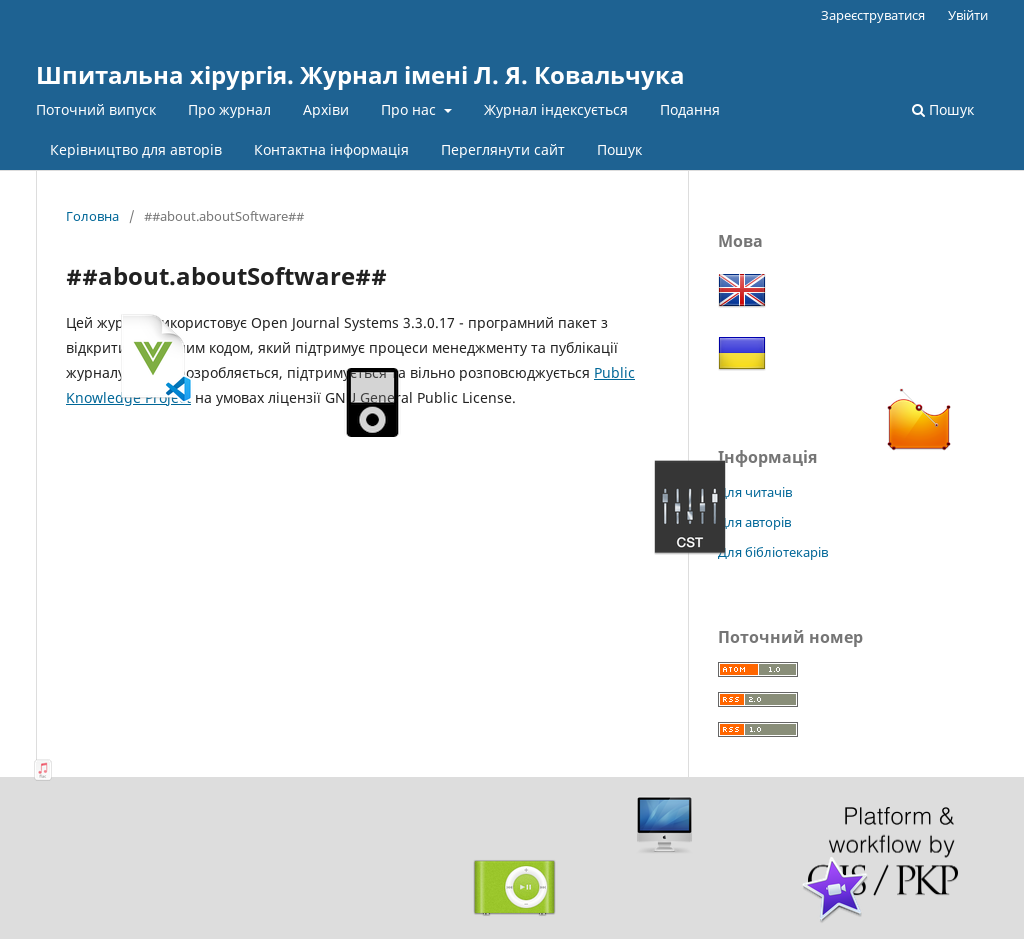 The image size is (1024, 939). What do you see at coordinates (664, 813) in the screenshot?
I see `represents an iMac desktop computer` at bounding box center [664, 813].